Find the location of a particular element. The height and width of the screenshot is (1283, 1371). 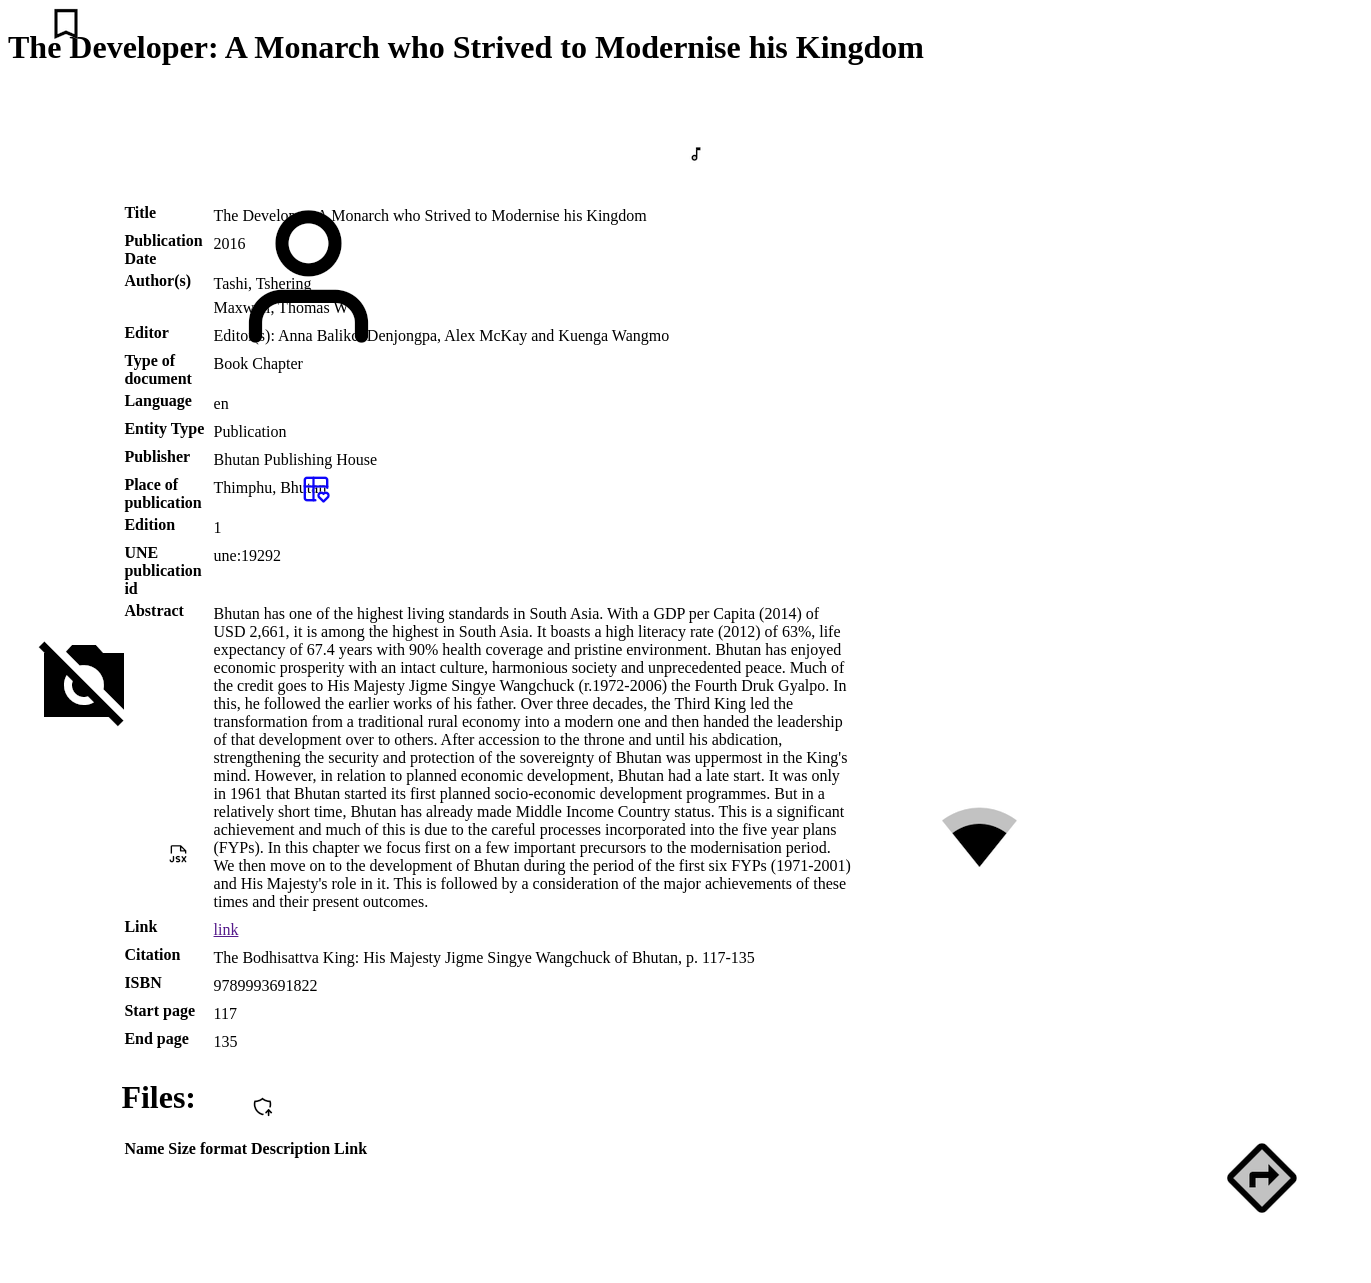

get directions to a location is located at coordinates (1262, 1178).